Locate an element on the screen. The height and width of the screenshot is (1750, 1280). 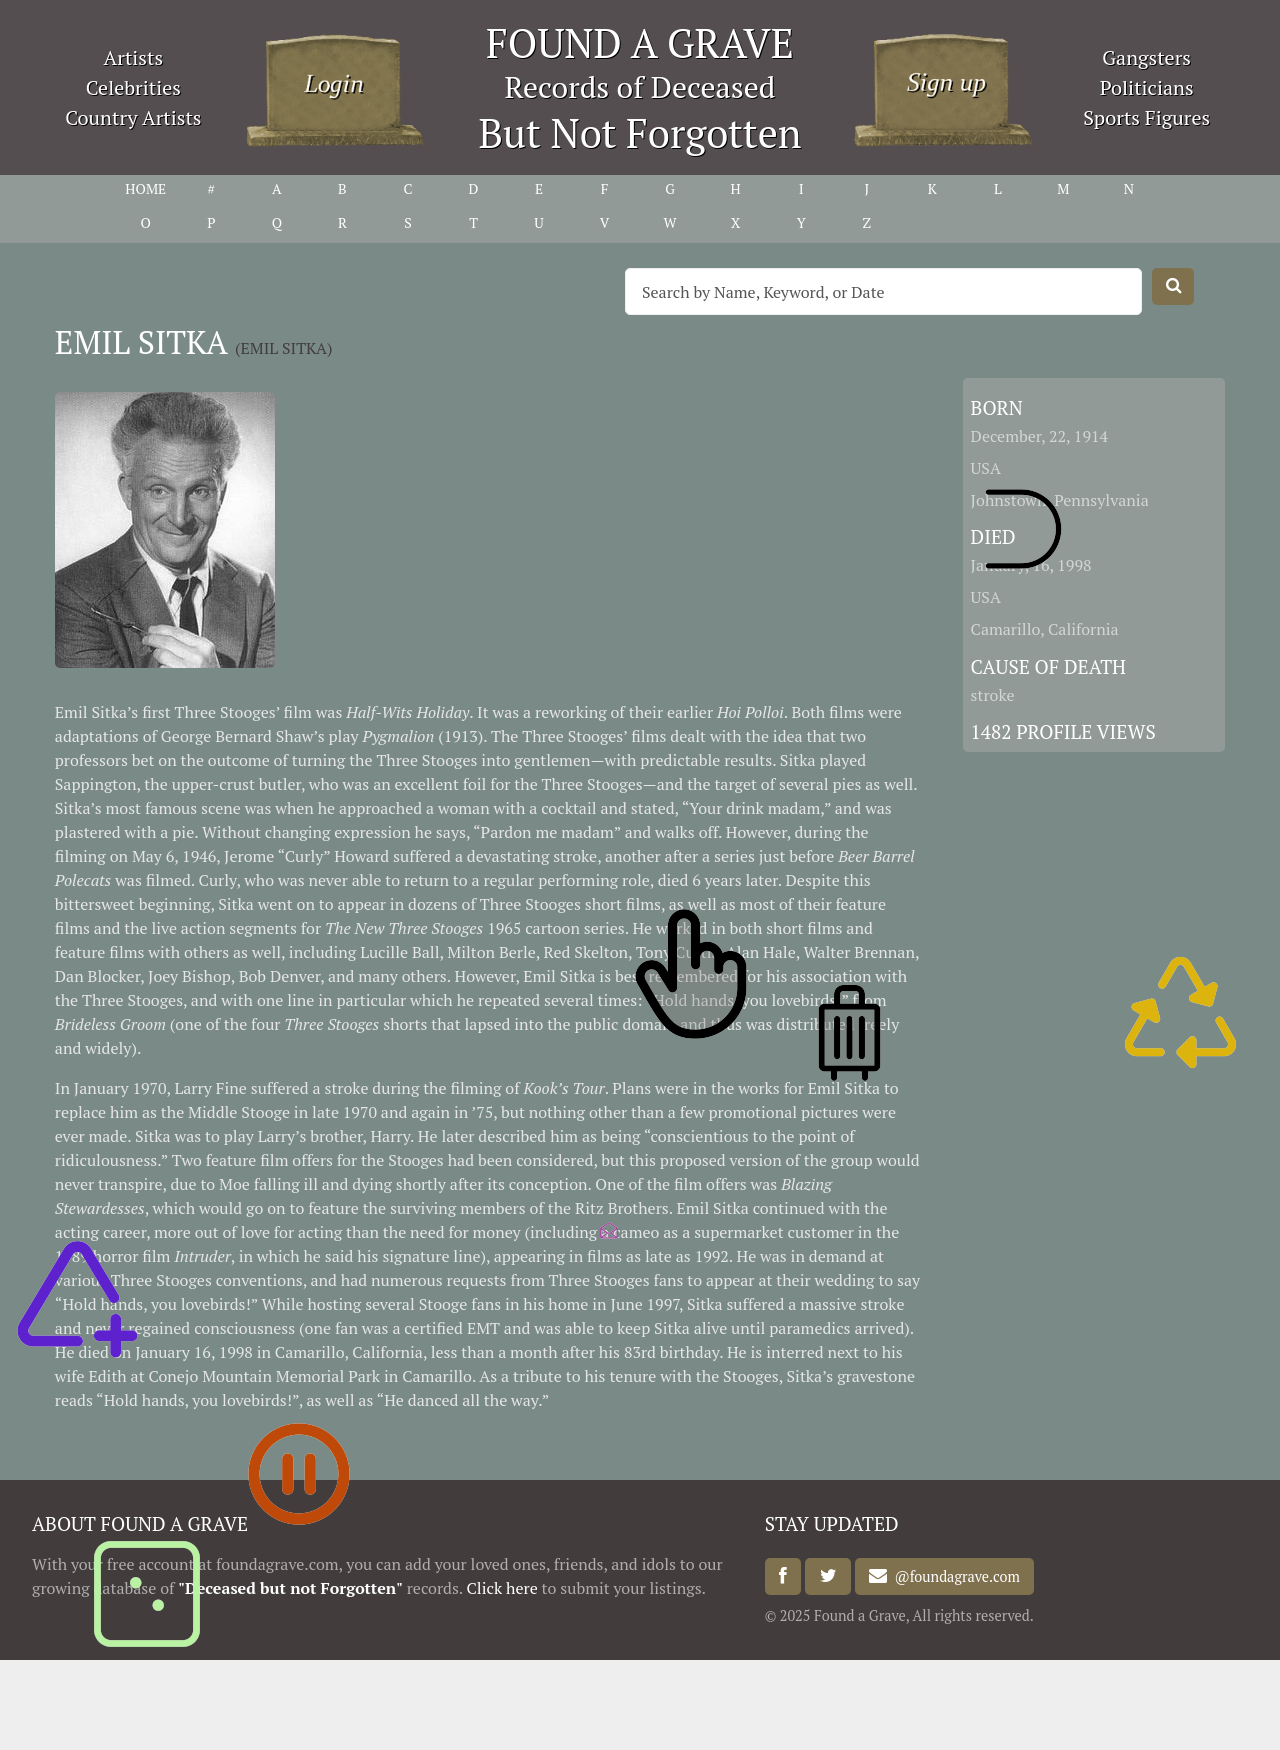
tap or click to select an item is located at coordinates (691, 974).